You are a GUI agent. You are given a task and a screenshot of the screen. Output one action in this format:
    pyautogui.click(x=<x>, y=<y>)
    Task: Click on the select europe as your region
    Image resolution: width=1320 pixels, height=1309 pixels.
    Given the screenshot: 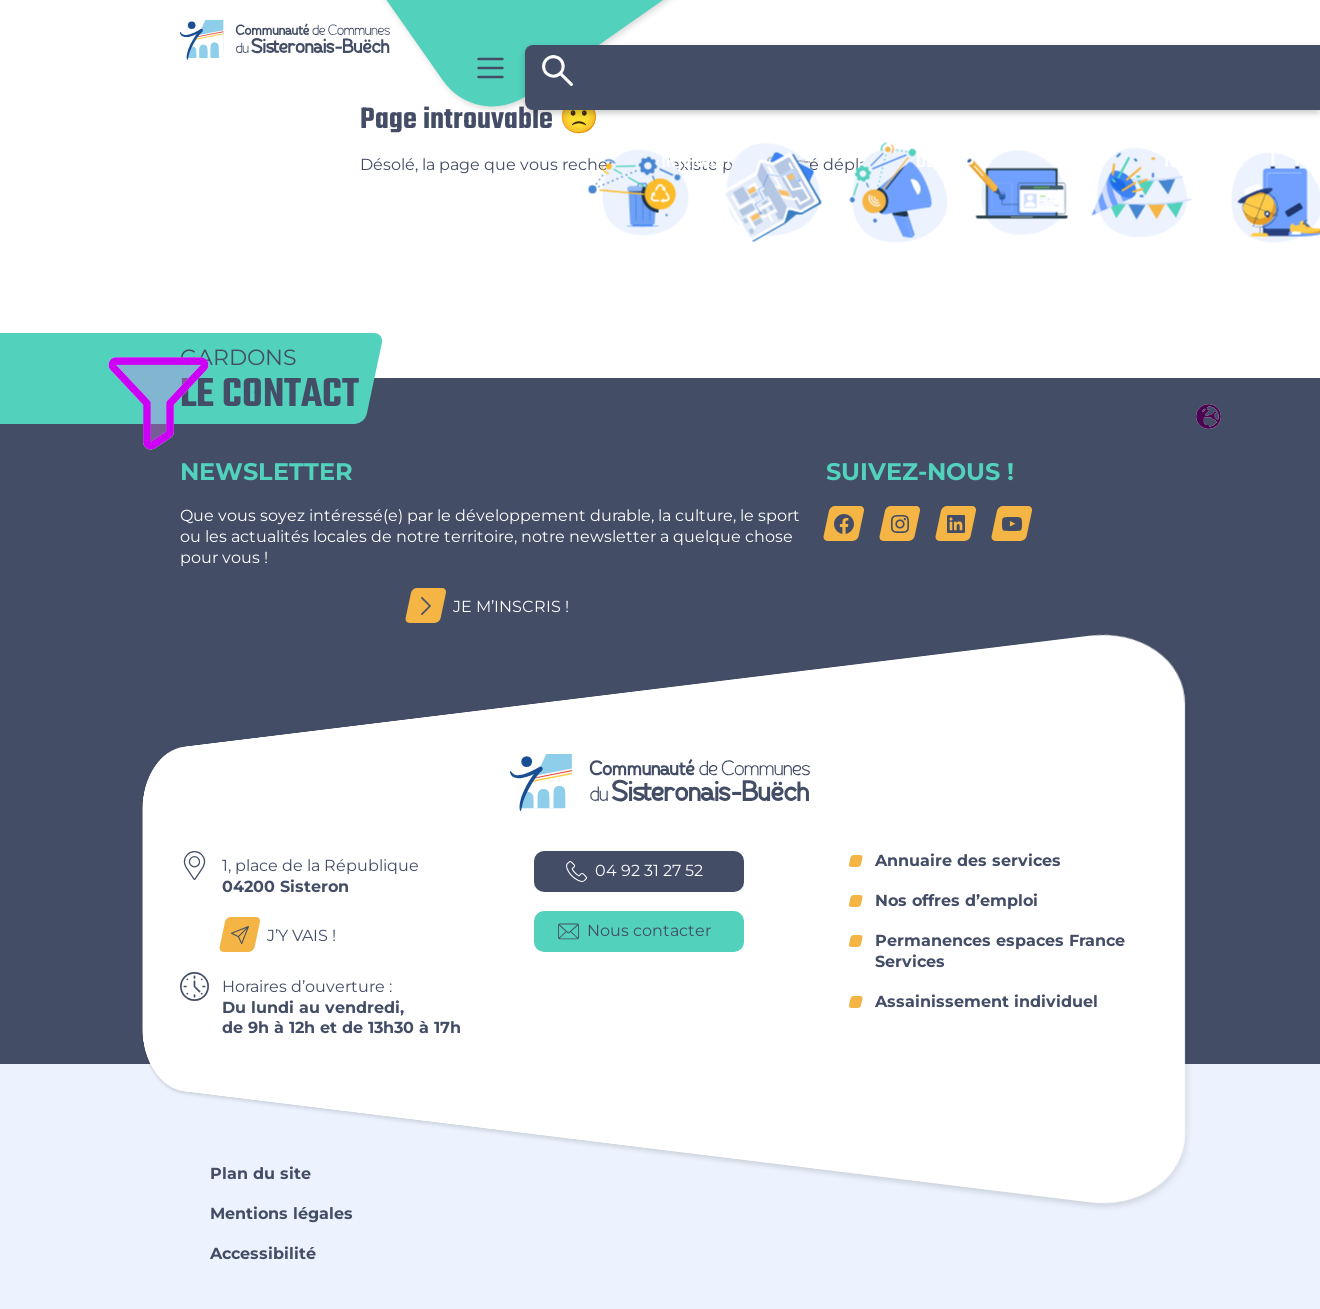 What is the action you would take?
    pyautogui.click(x=1208, y=416)
    